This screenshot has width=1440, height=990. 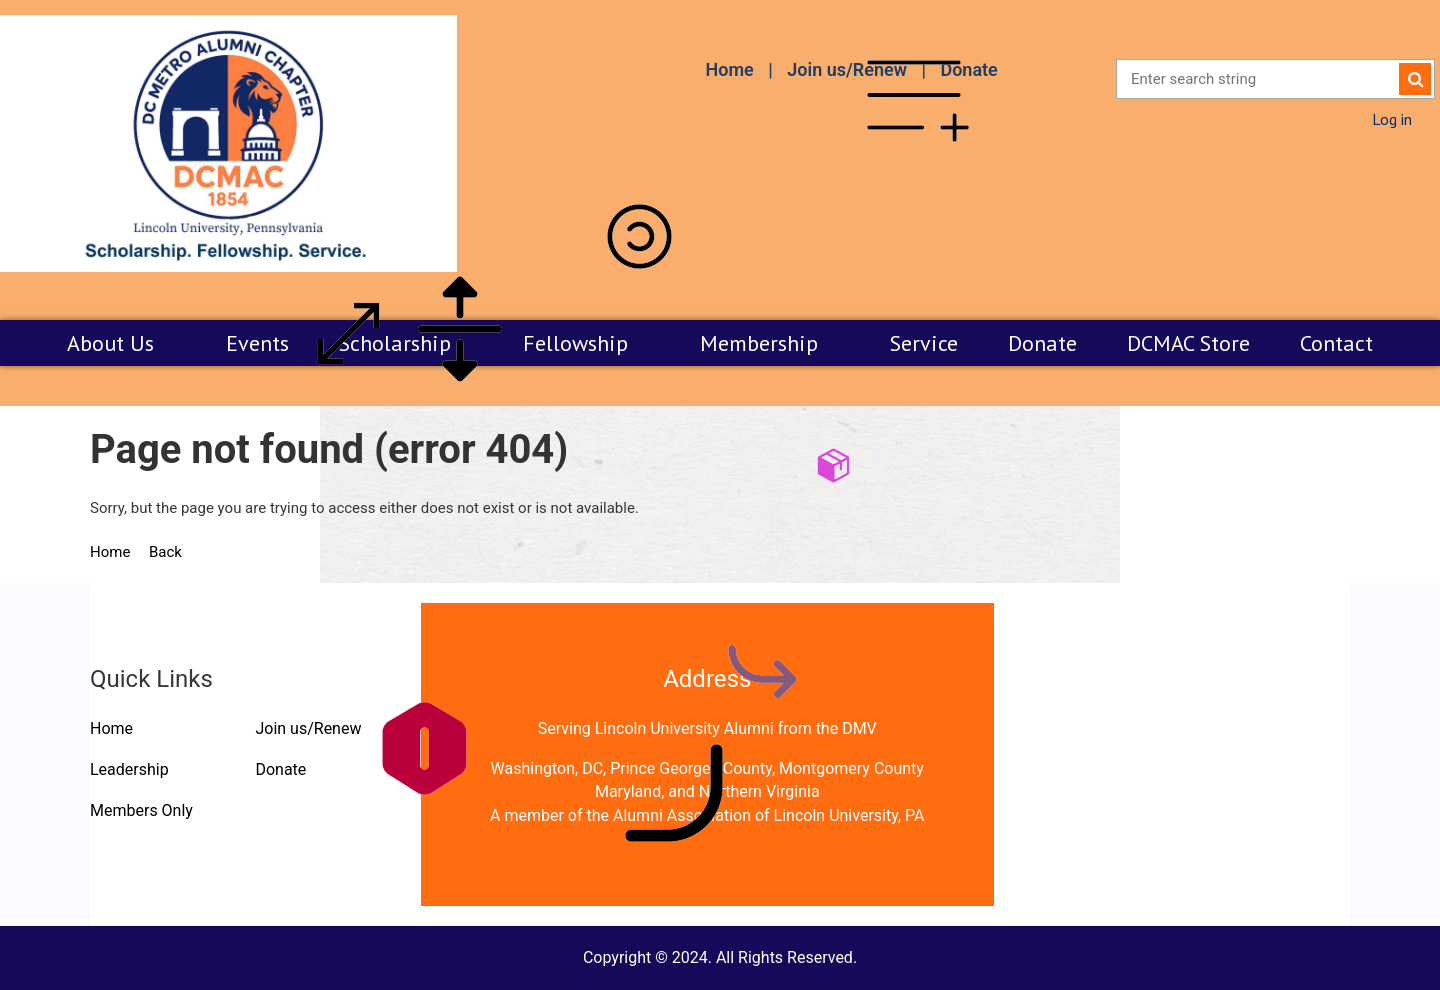 What do you see at coordinates (674, 793) in the screenshot?
I see `adjust bottom-right corner radius` at bounding box center [674, 793].